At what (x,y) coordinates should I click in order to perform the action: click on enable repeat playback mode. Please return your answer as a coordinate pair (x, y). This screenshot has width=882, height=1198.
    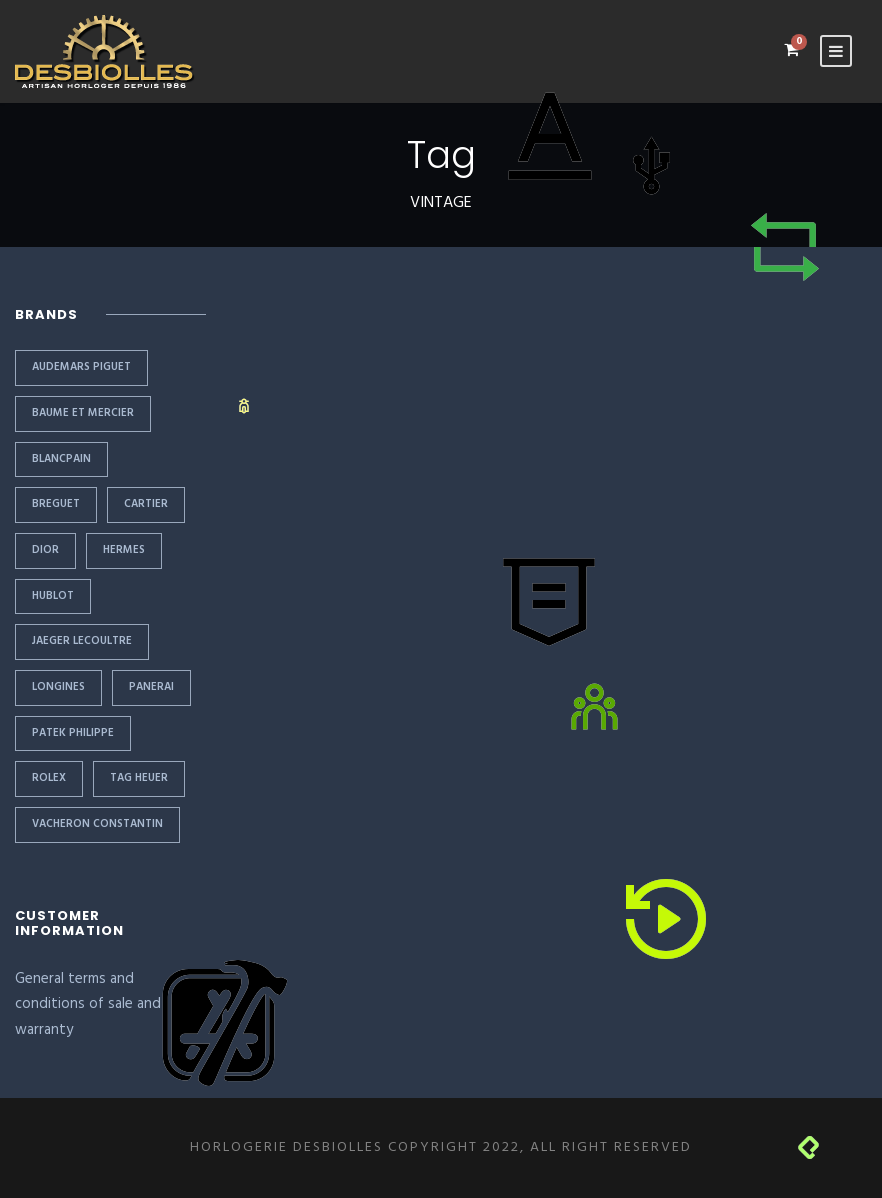
    Looking at the image, I should click on (785, 247).